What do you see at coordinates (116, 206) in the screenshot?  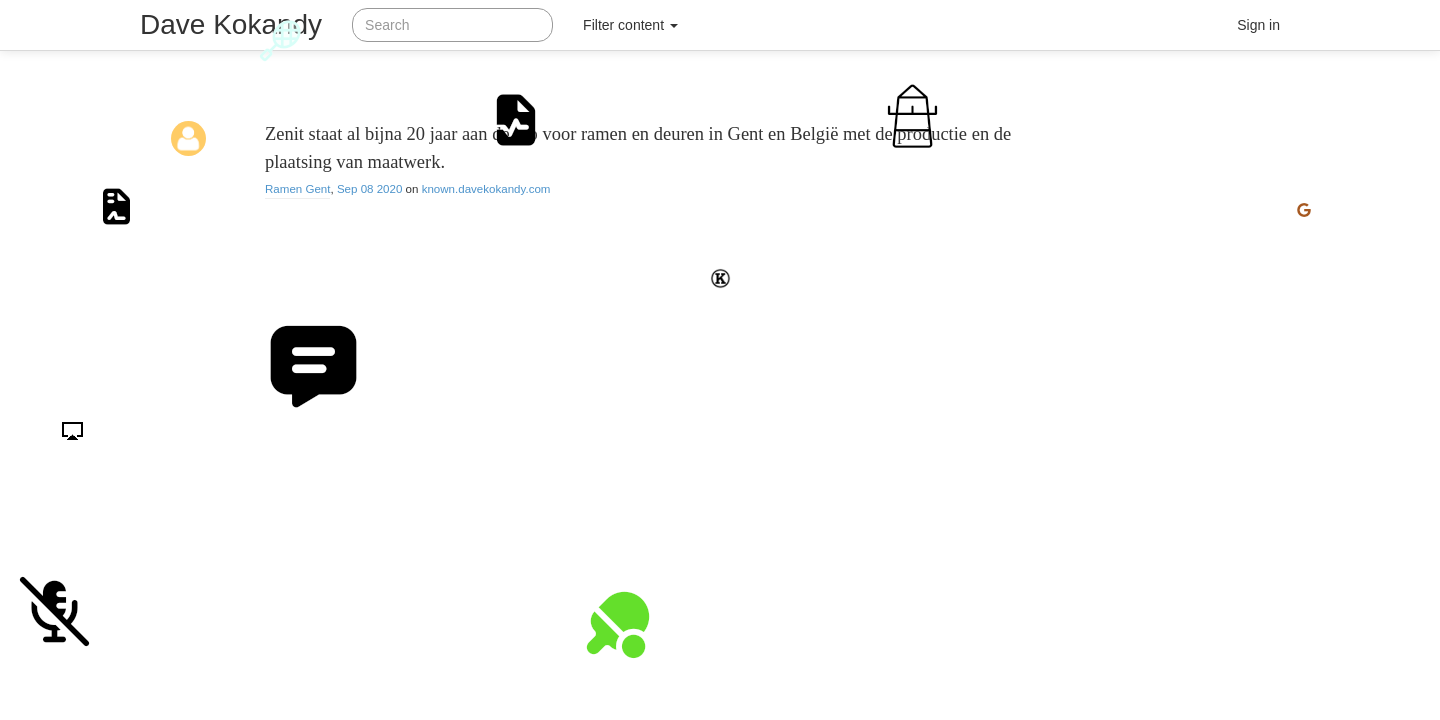 I see `view or sign a contract document` at bounding box center [116, 206].